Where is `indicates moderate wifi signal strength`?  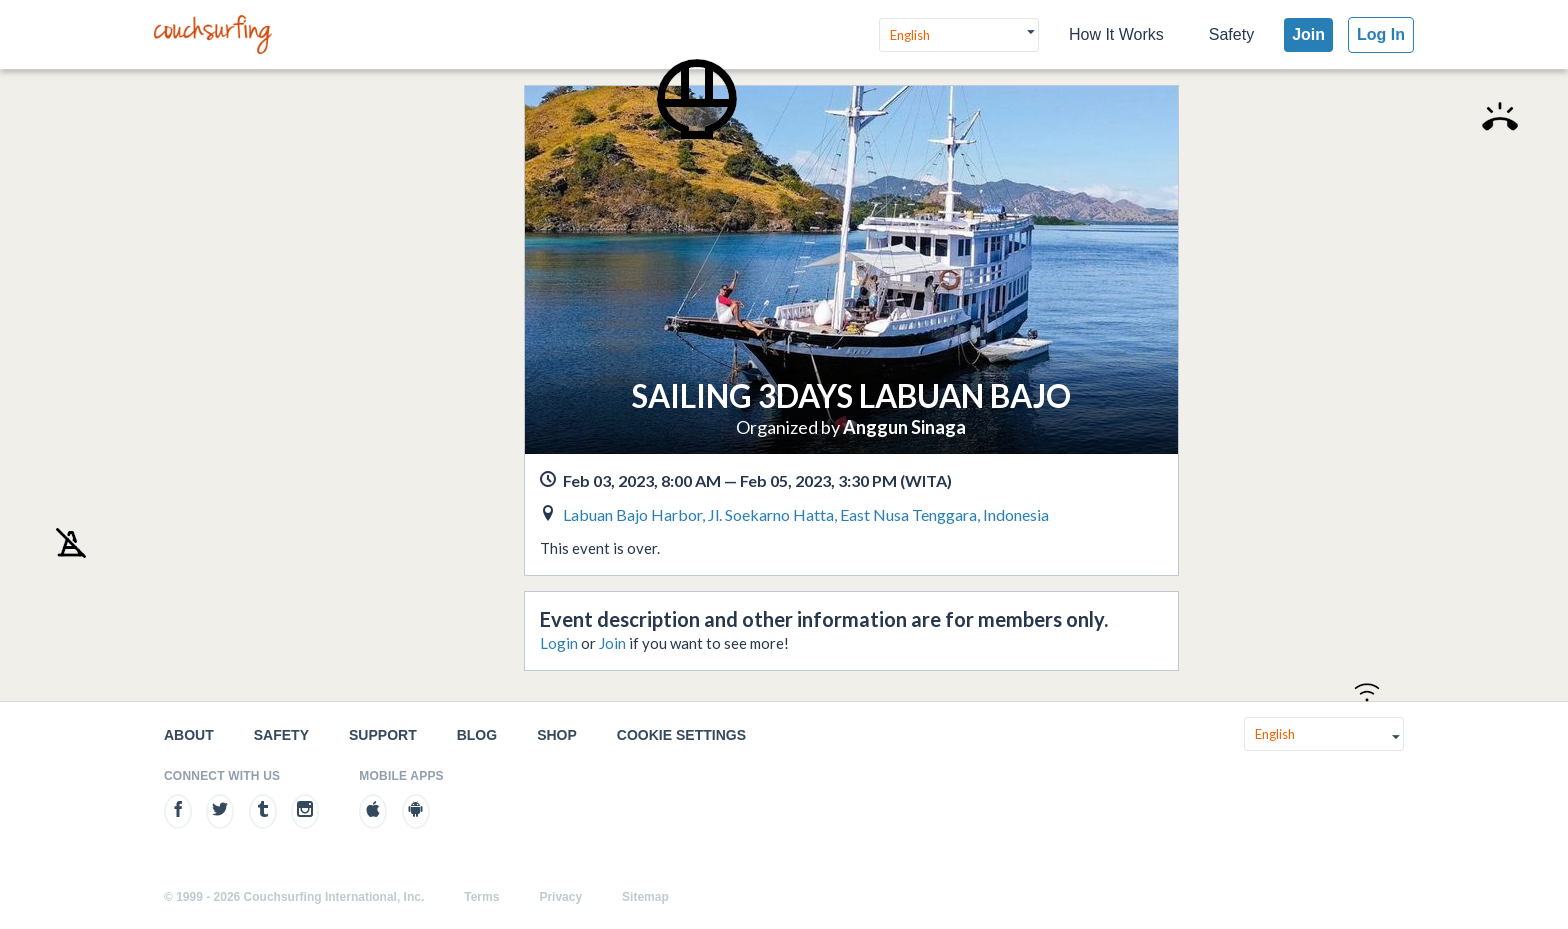 indicates moderate wifi signal strength is located at coordinates (1367, 688).